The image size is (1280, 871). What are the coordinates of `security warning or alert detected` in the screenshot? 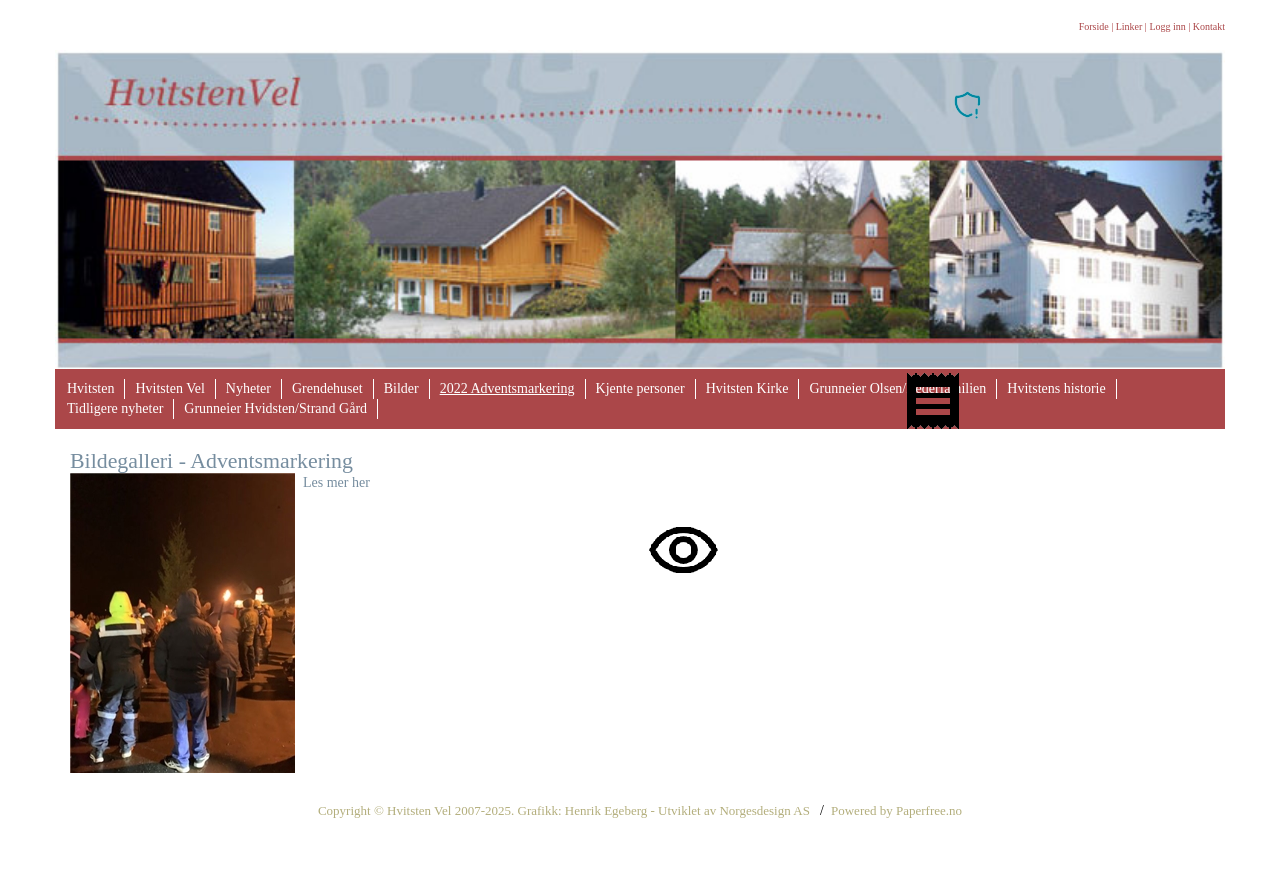 It's located at (967, 104).